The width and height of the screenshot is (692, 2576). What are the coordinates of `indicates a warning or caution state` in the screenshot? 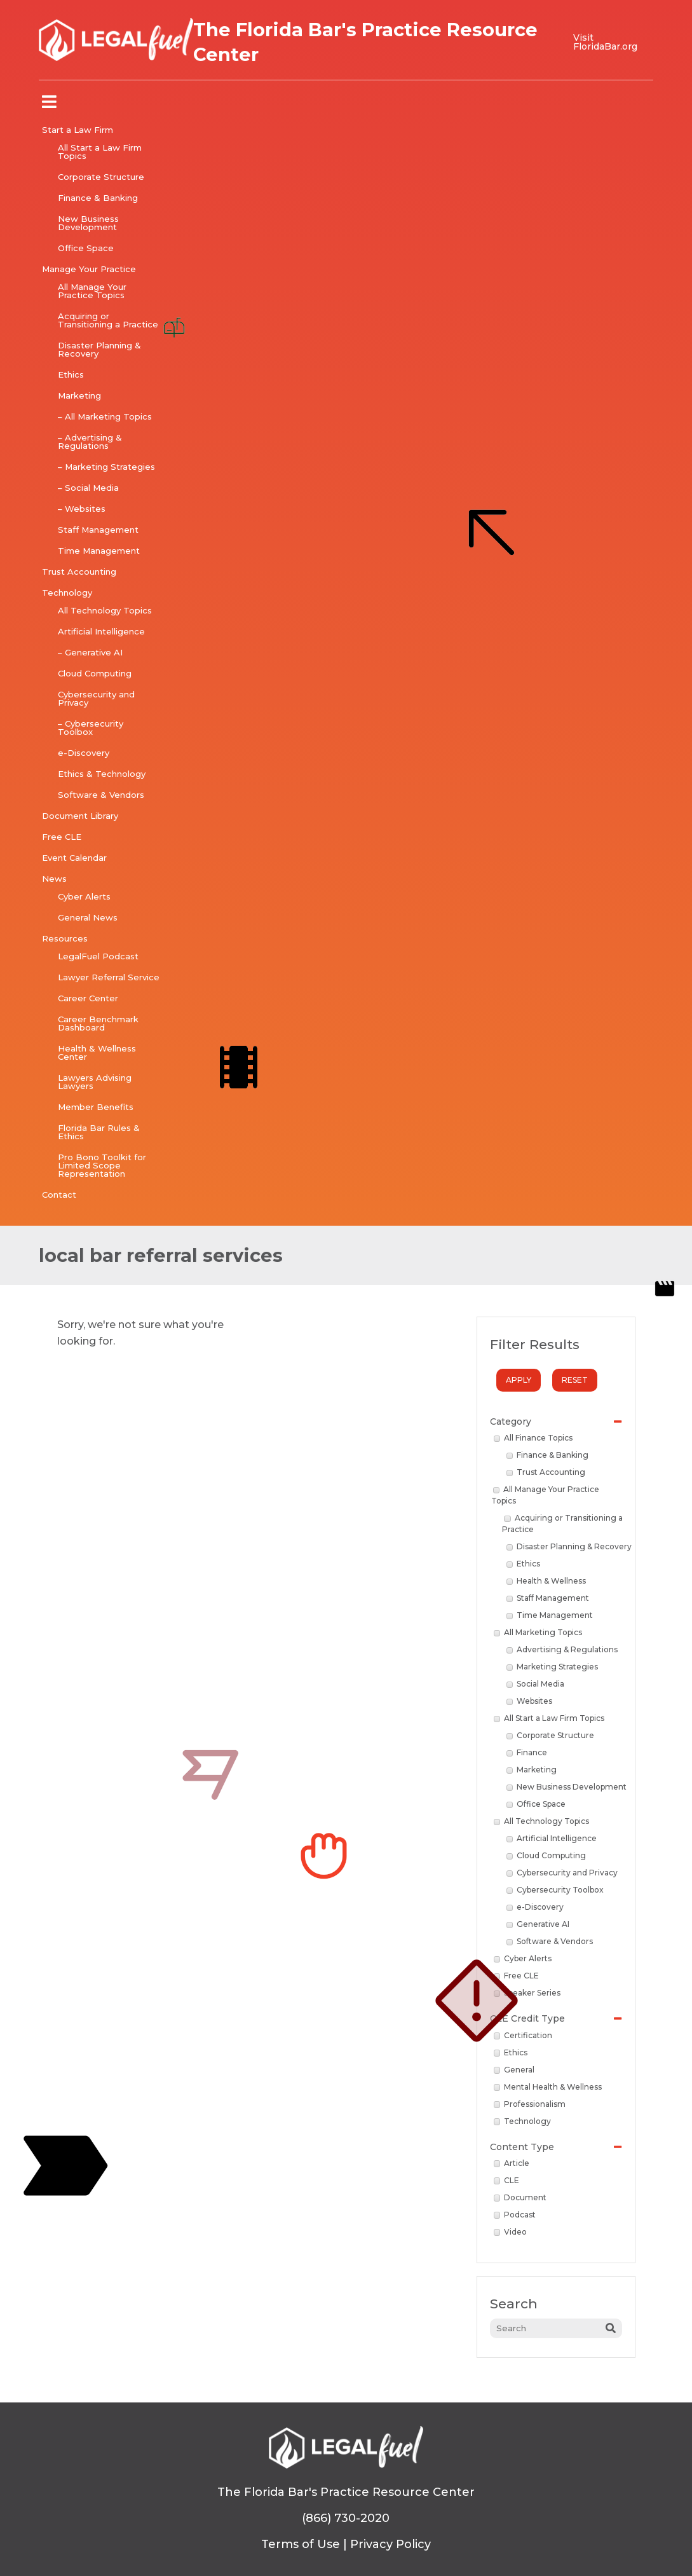 It's located at (477, 2001).